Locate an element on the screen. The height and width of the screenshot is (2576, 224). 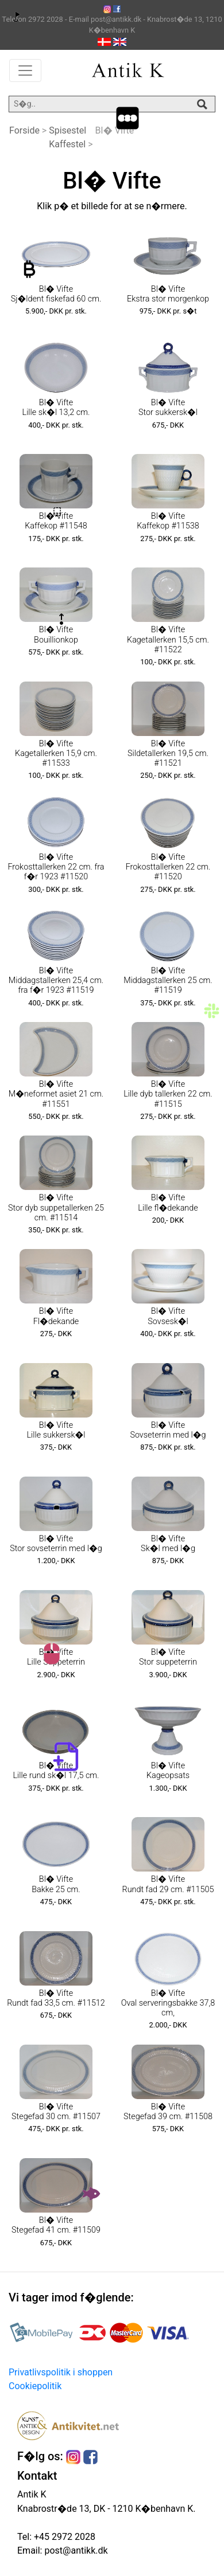
open the Letterboxd app is located at coordinates (128, 118).